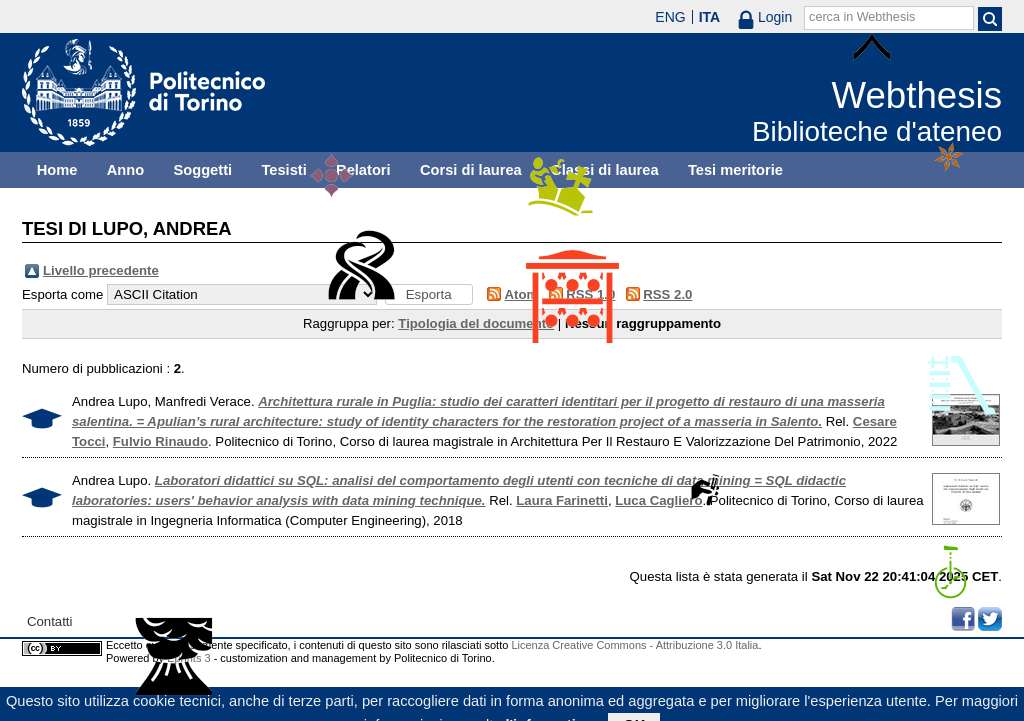 This screenshot has height=721, width=1024. I want to click on mark item as favorite, so click(949, 157).